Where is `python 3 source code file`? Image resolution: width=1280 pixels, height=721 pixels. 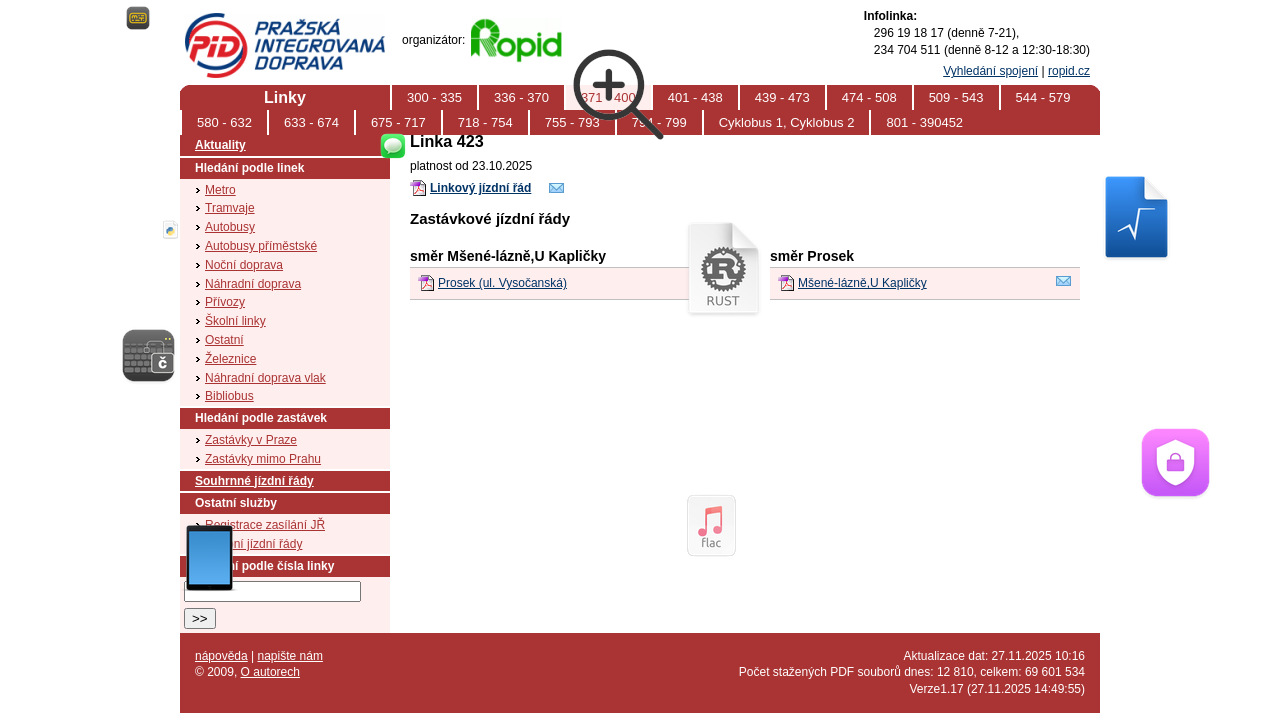 python 3 source code file is located at coordinates (170, 229).